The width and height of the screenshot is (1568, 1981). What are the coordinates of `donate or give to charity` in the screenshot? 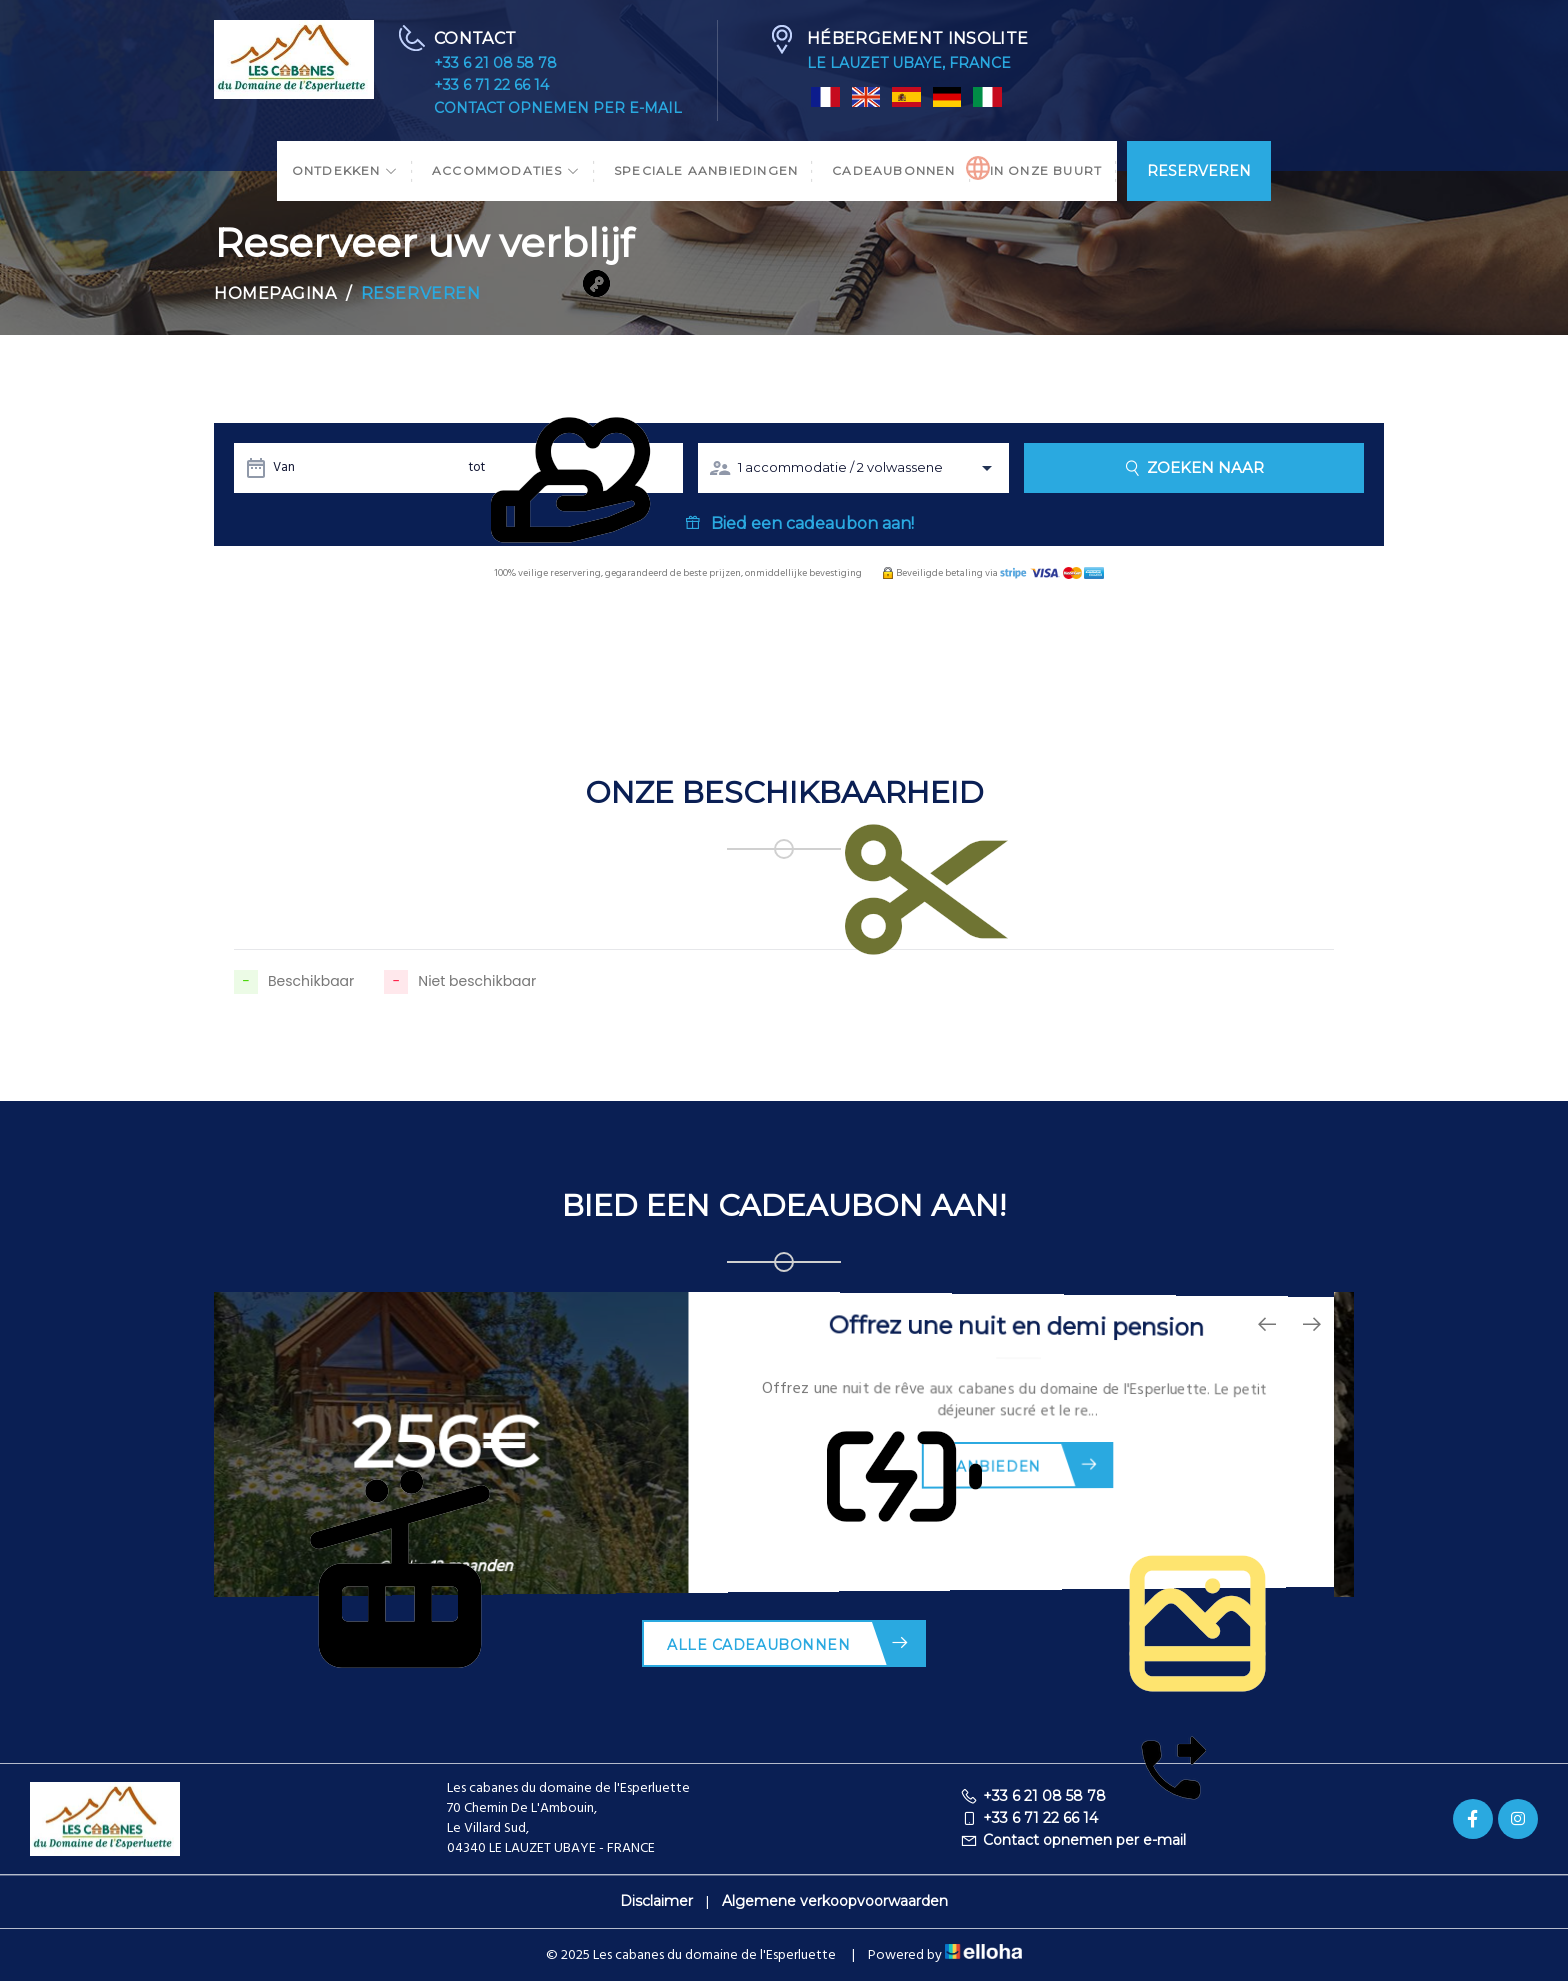 It's located at (574, 482).